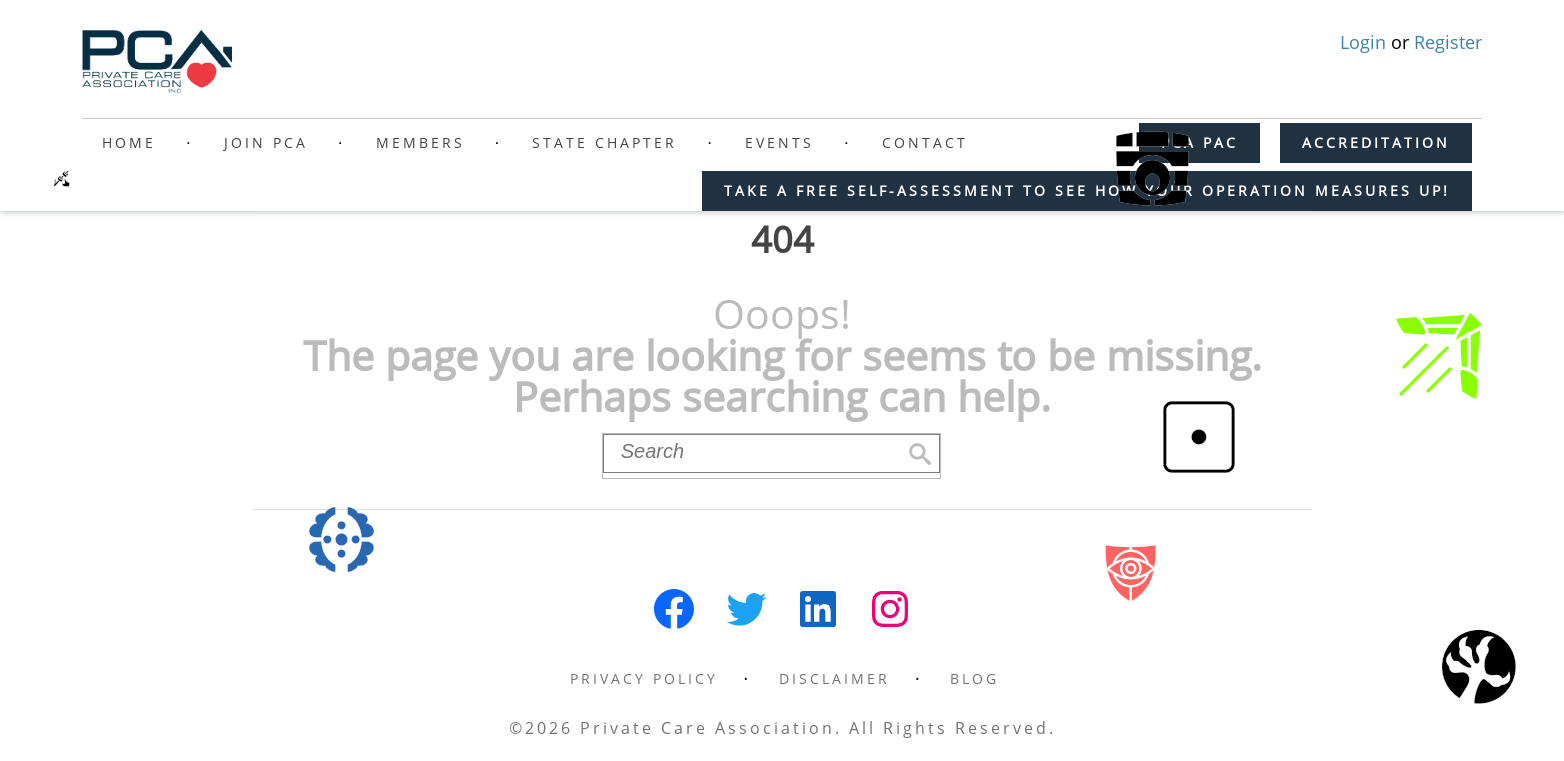 This screenshot has width=1564, height=761. Describe the element at coordinates (1152, 168) in the screenshot. I see `access barrel or keg inventory in game` at that location.